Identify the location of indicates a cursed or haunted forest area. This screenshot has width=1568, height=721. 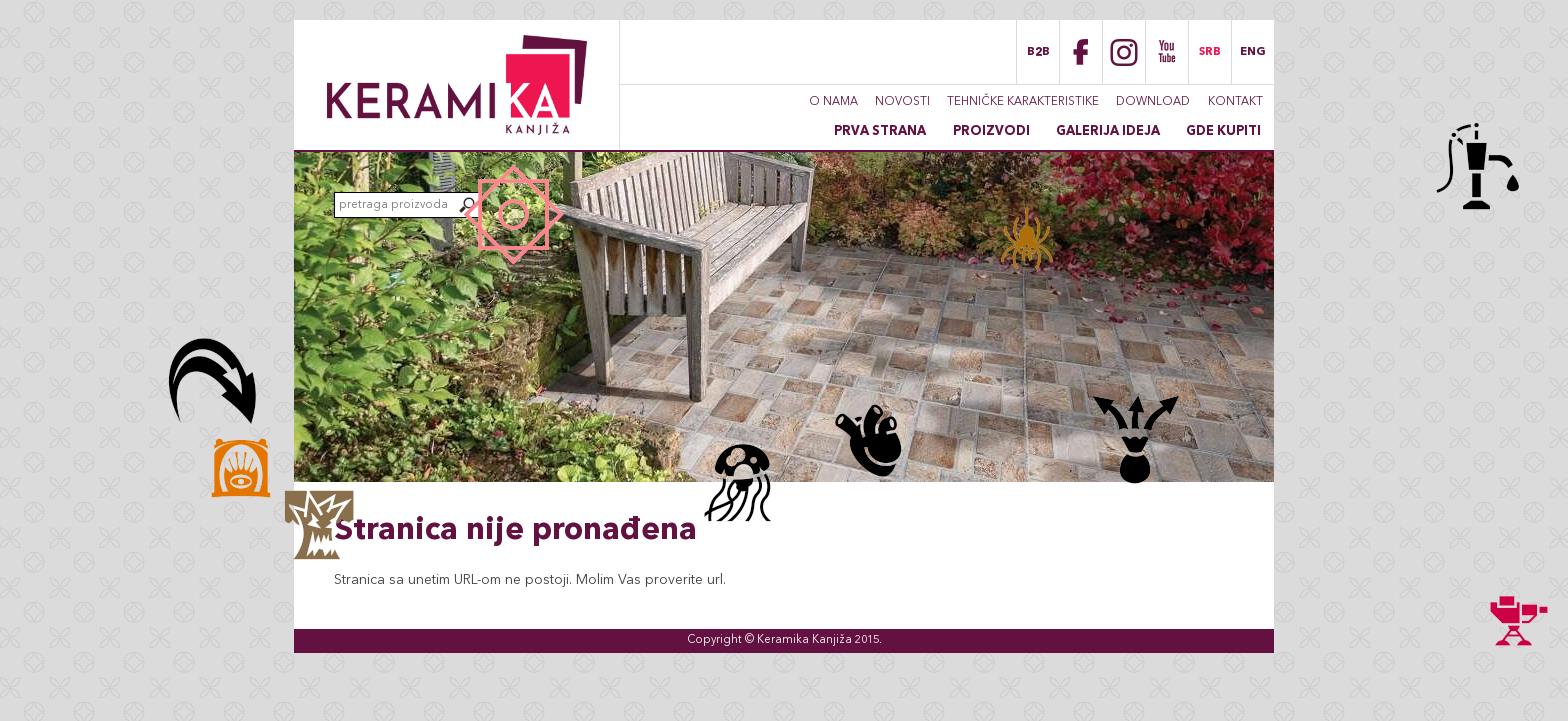
(319, 525).